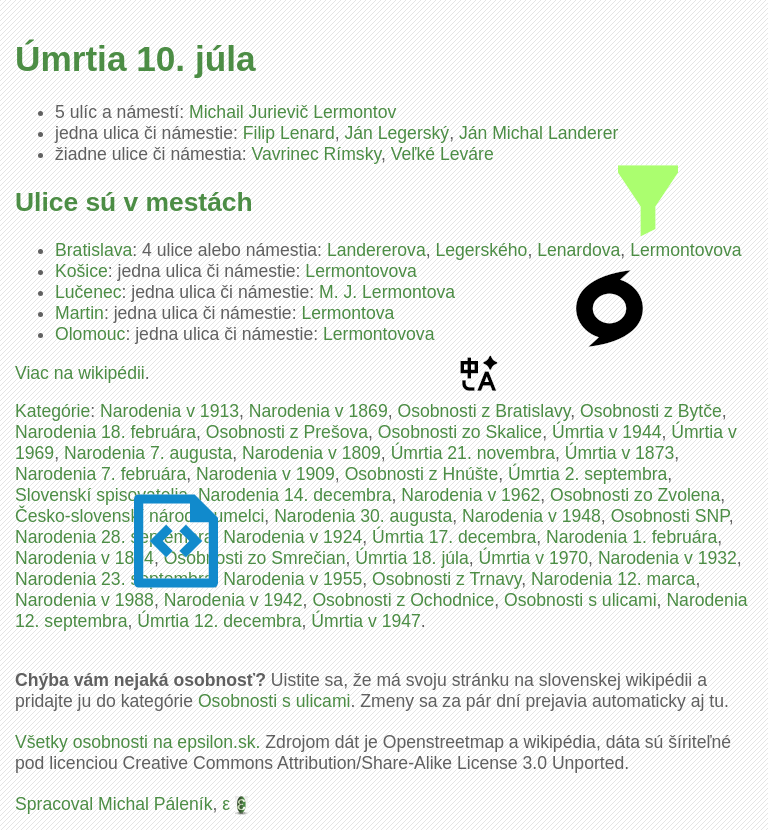 Image resolution: width=768 pixels, height=830 pixels. What do you see at coordinates (176, 541) in the screenshot?
I see `view source code file` at bounding box center [176, 541].